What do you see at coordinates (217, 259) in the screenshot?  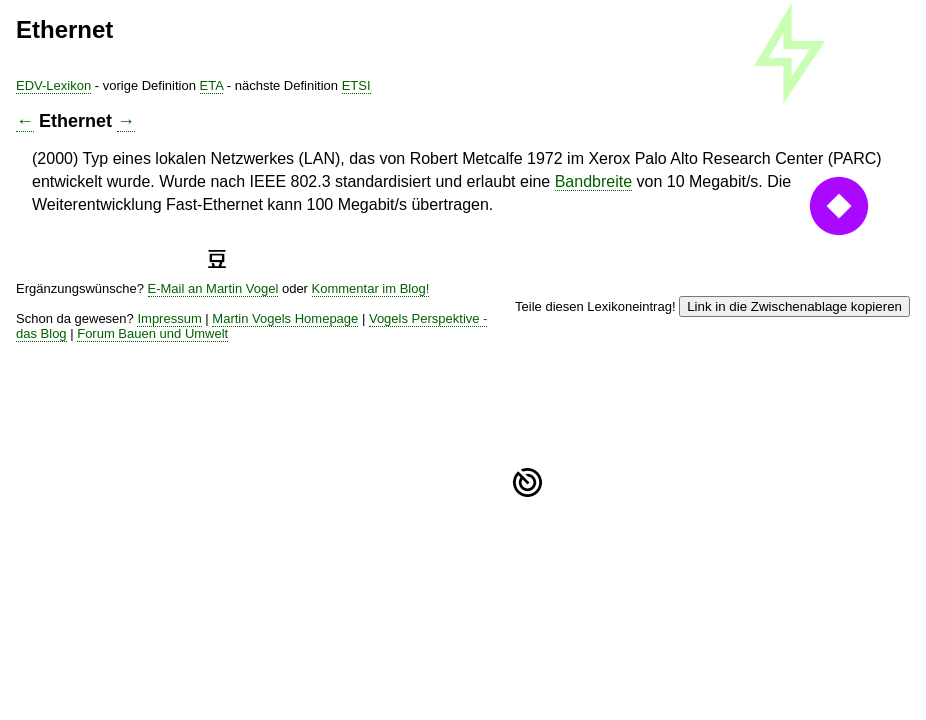 I see `open douban app` at bounding box center [217, 259].